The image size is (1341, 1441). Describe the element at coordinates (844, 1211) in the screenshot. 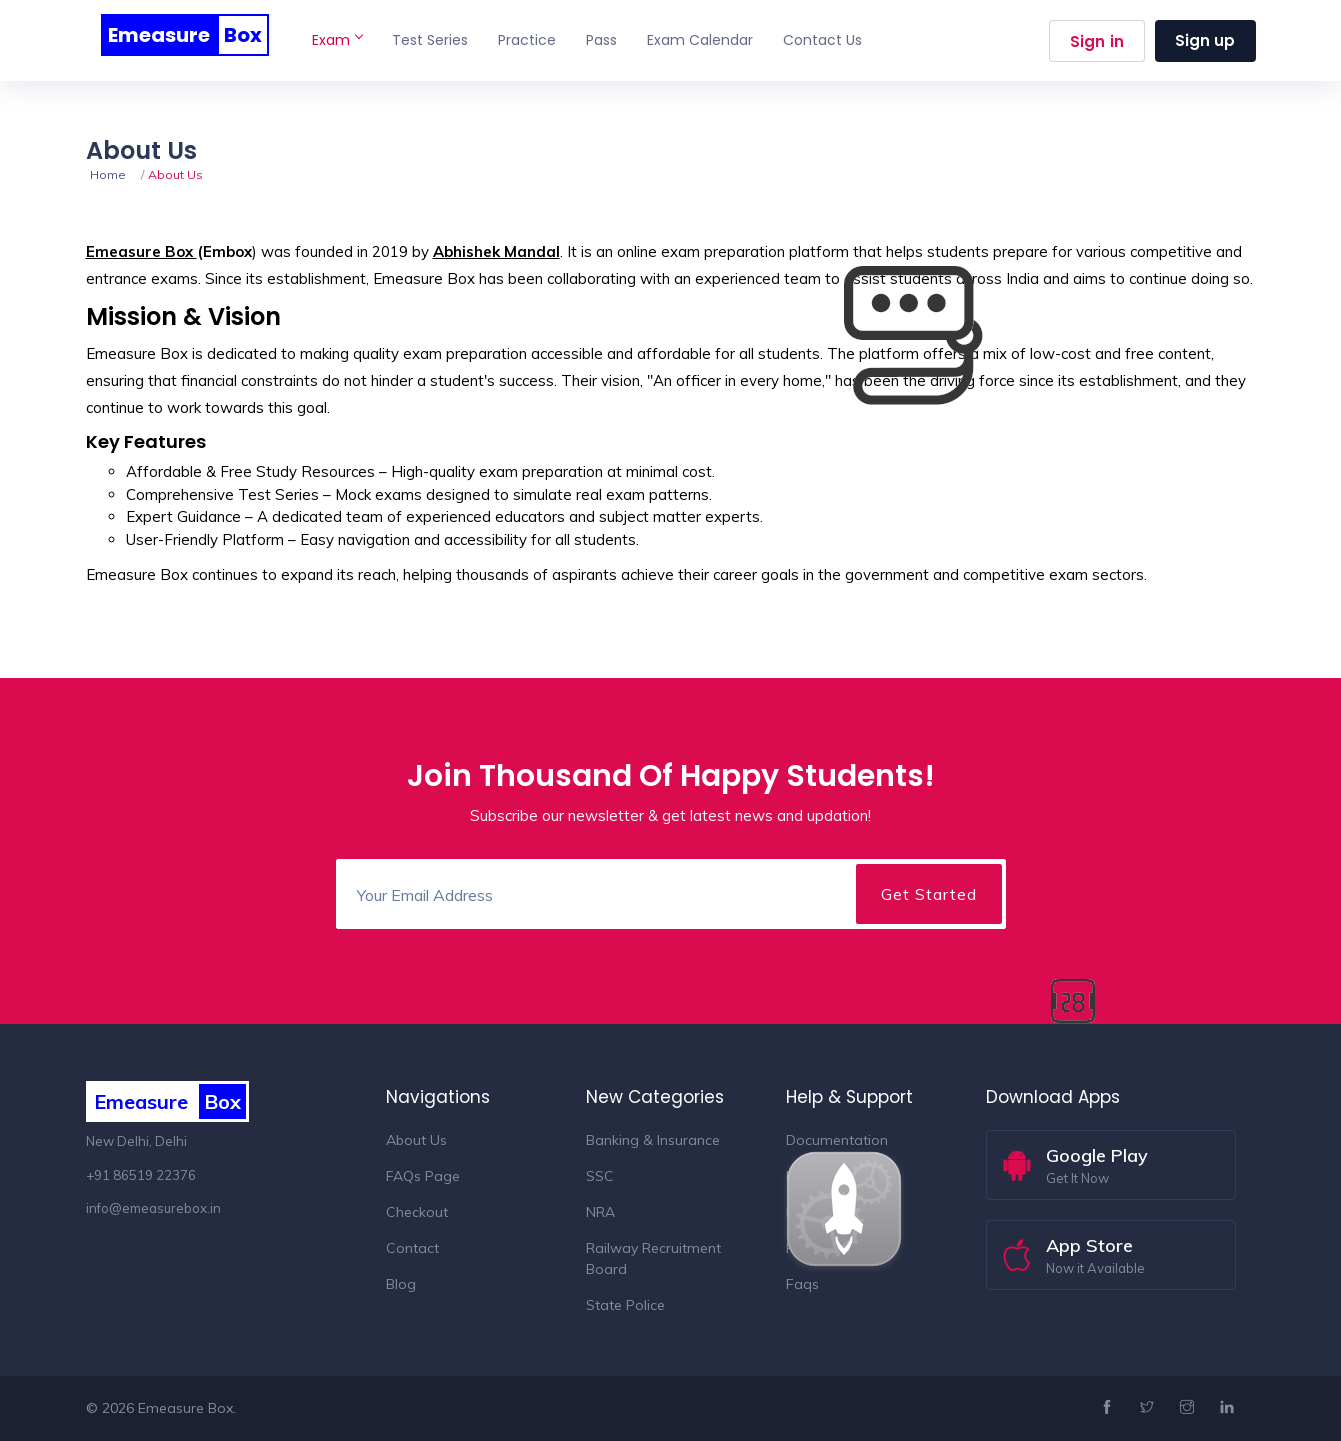

I see `manage startup programs and applications` at that location.